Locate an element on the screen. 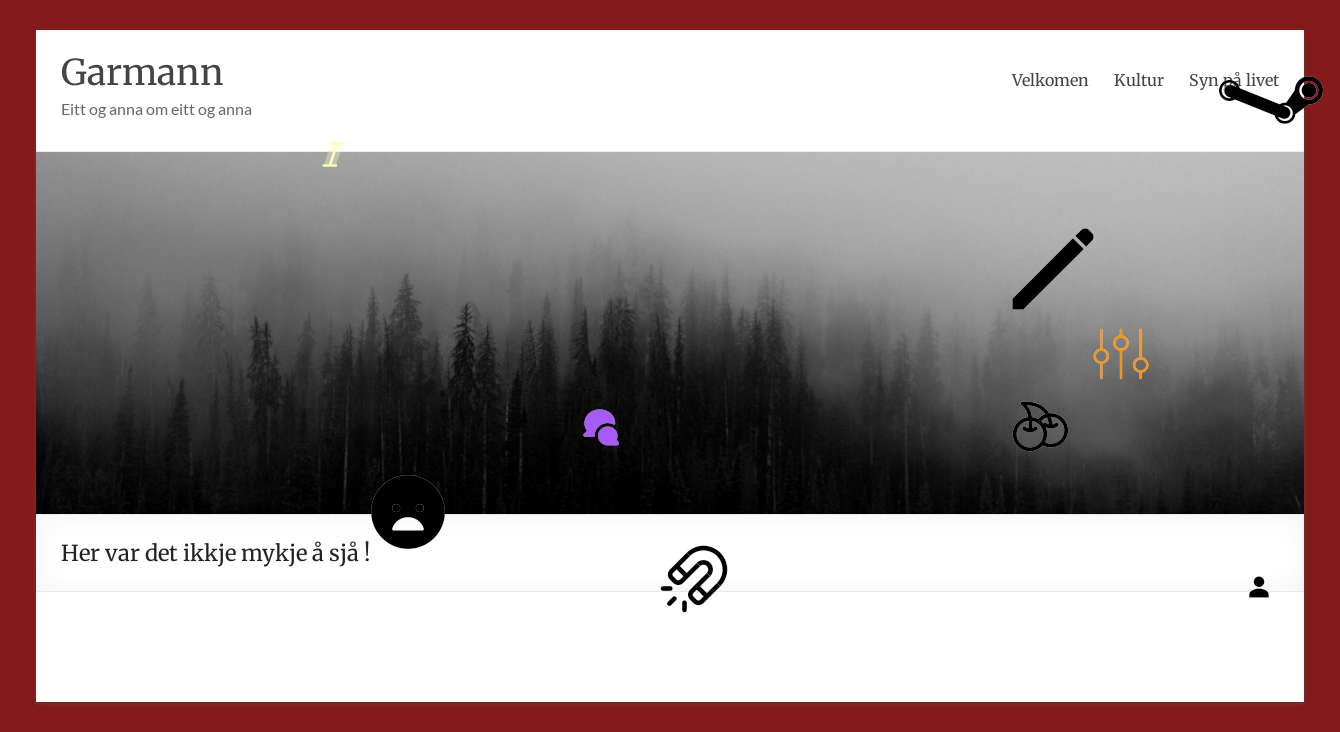  browse fruits or produce category is located at coordinates (1039, 426).